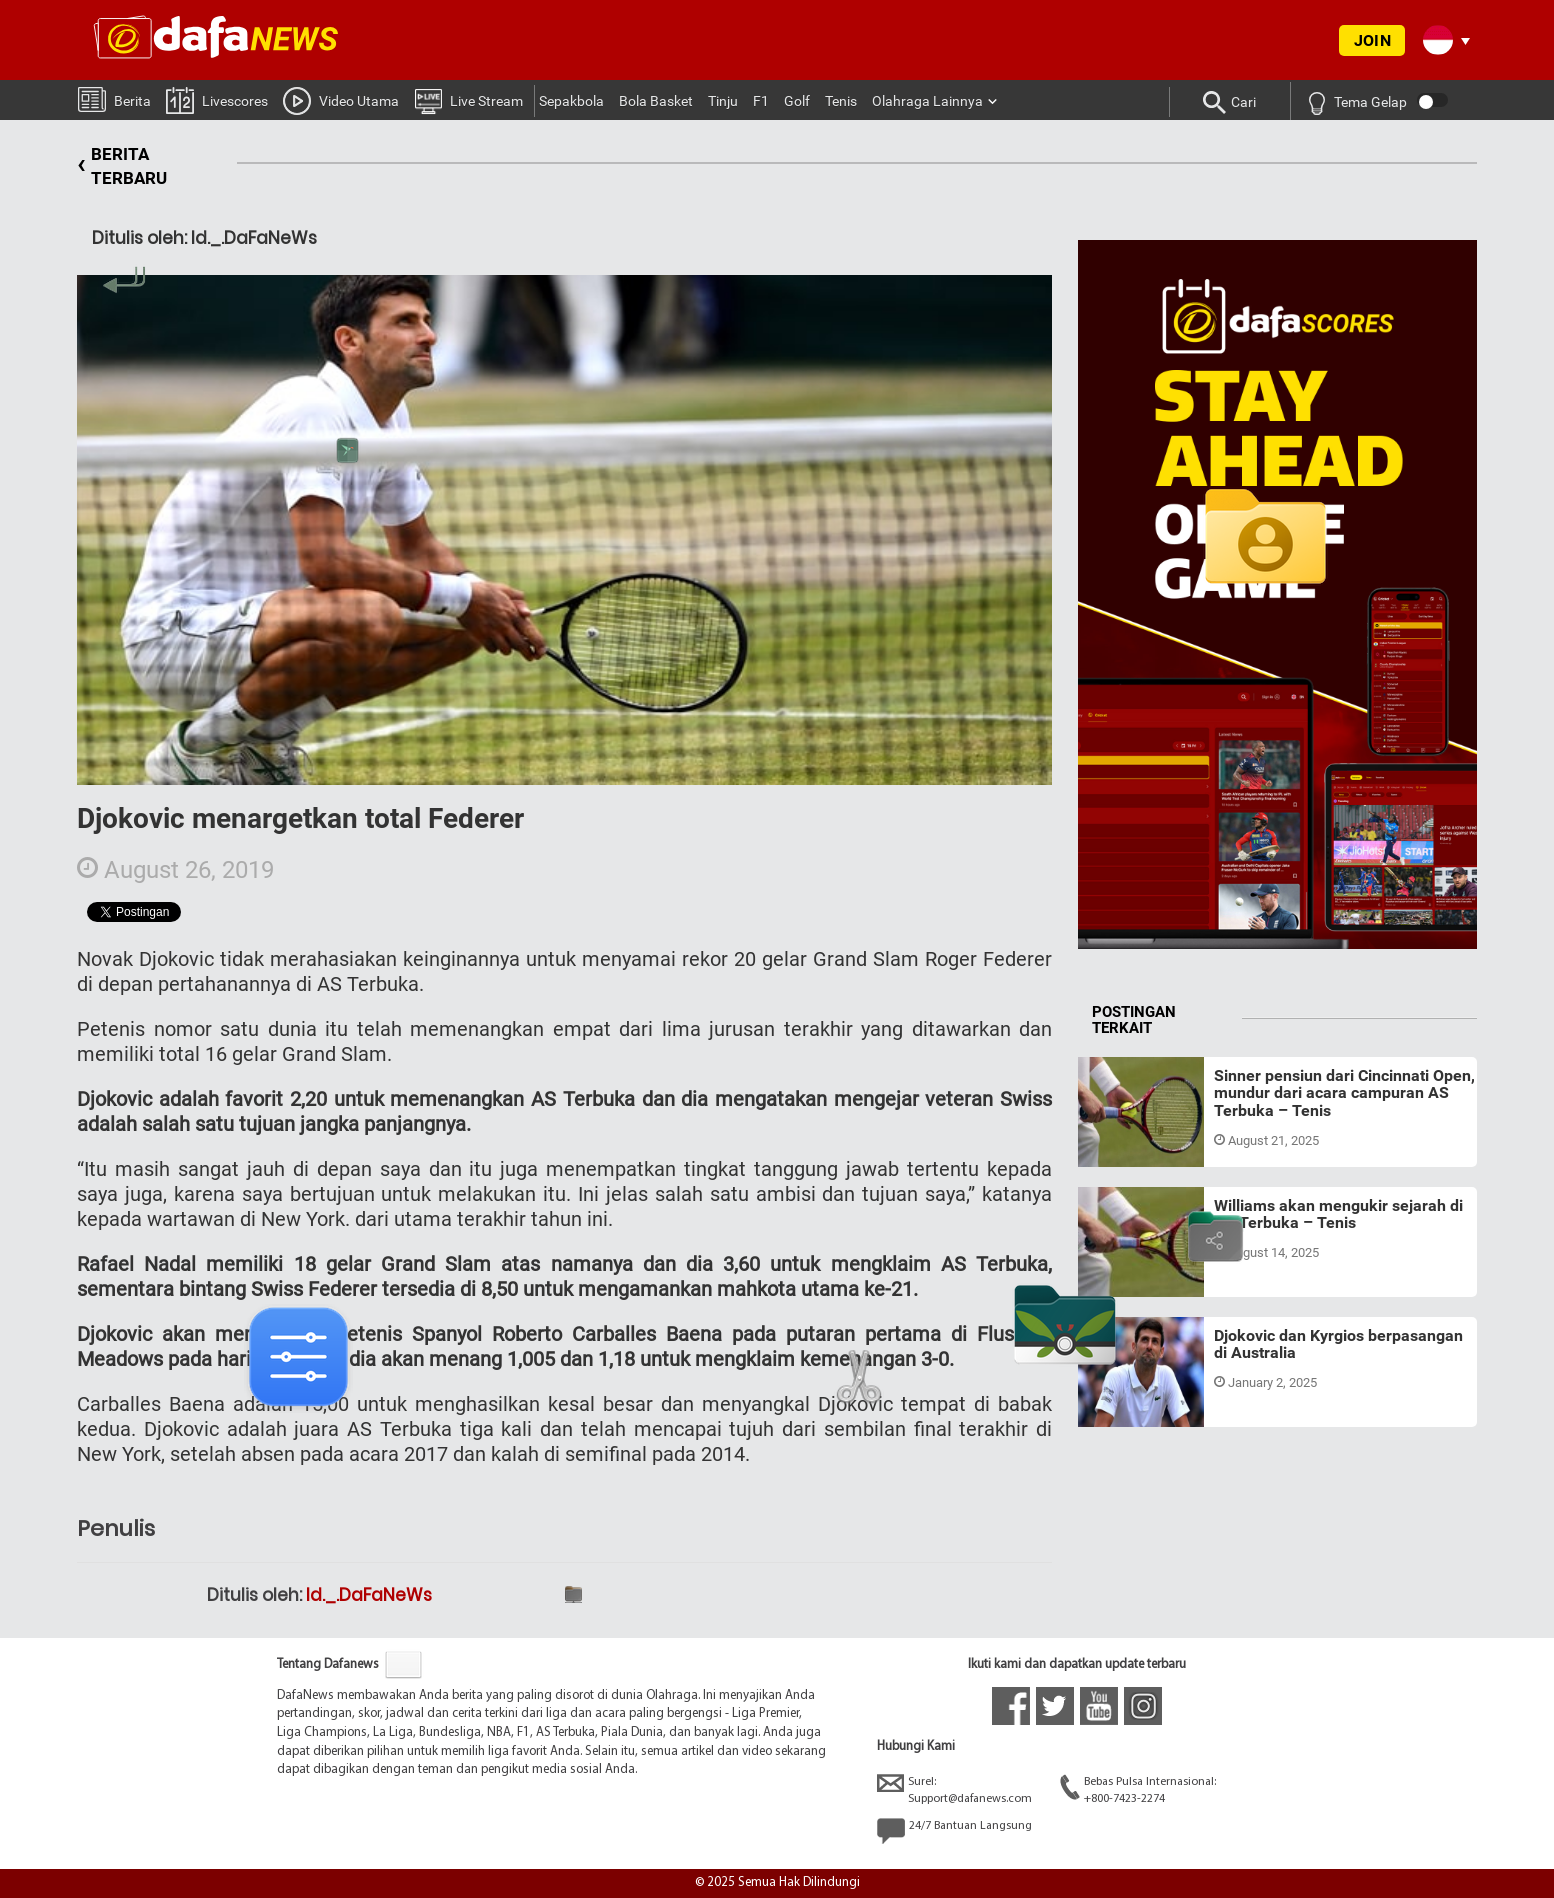 The image size is (1554, 1898). Describe the element at coordinates (123, 276) in the screenshot. I see `reply to all recipients in an email thread` at that location.